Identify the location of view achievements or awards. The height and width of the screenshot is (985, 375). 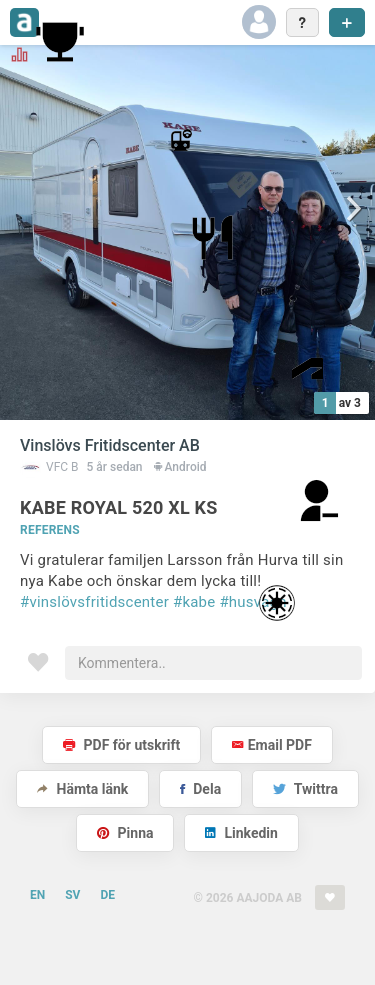
(60, 42).